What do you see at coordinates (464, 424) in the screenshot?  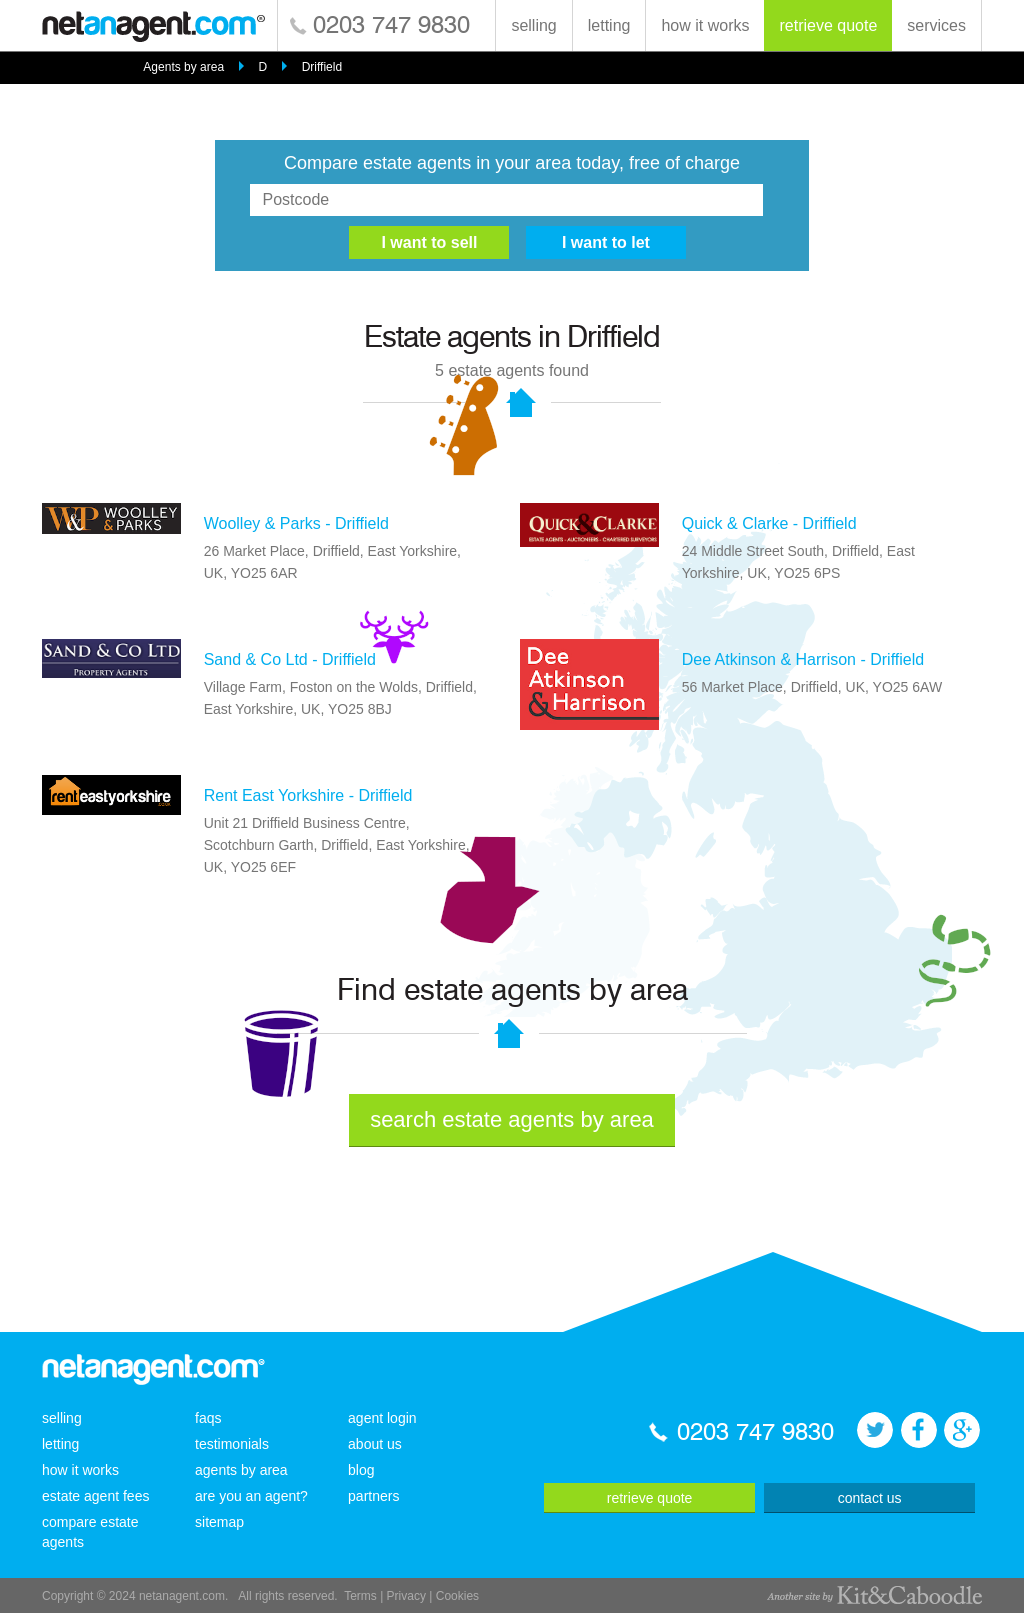 I see `access bass guitar or music settings` at bounding box center [464, 424].